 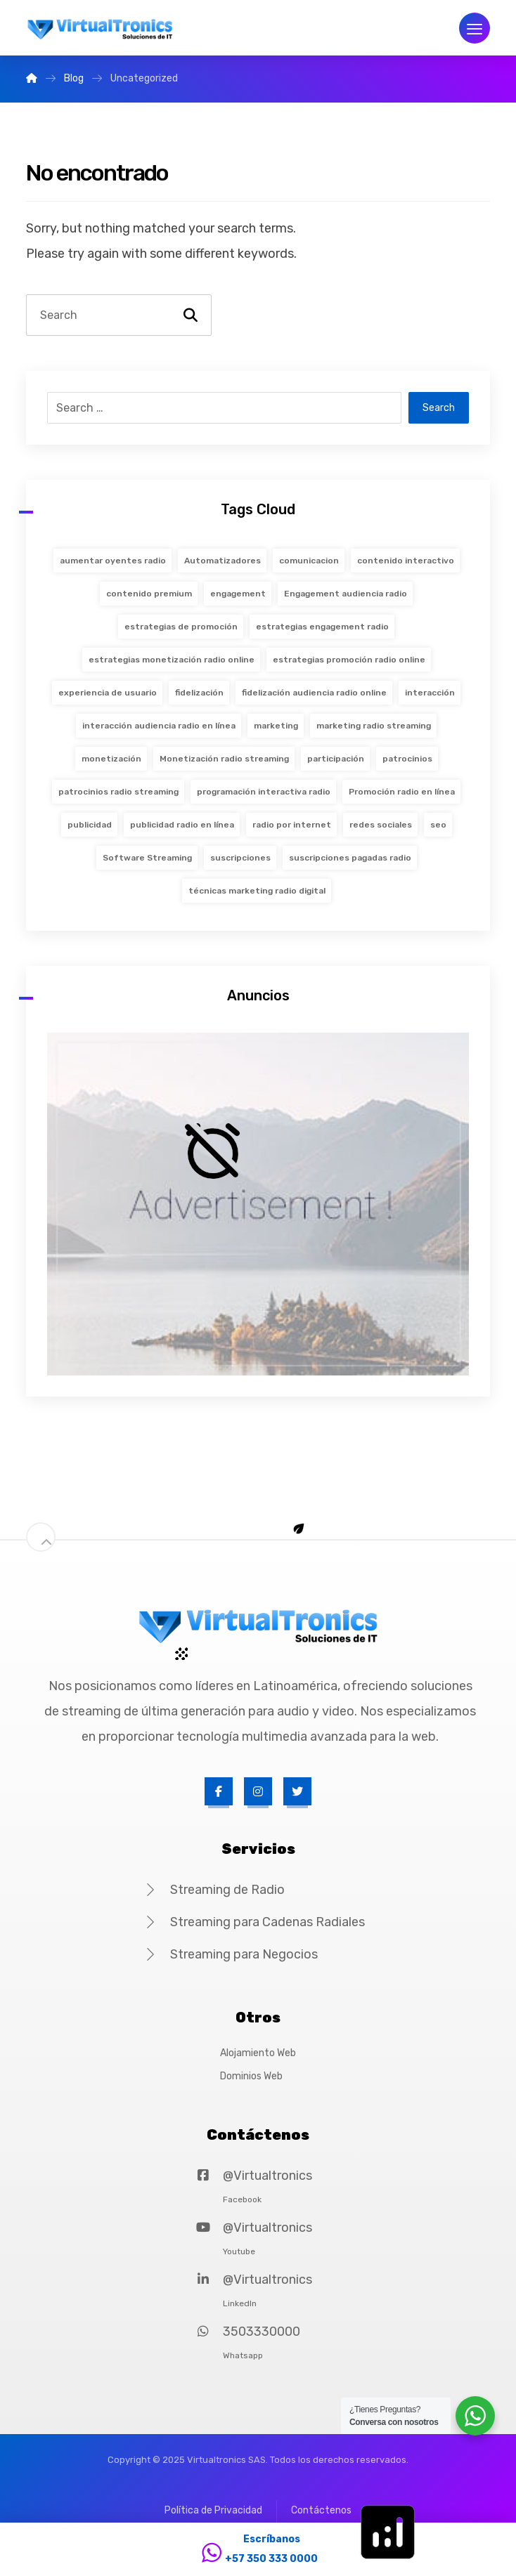 What do you see at coordinates (181, 1654) in the screenshot?
I see `apply a film grain or noise effect` at bounding box center [181, 1654].